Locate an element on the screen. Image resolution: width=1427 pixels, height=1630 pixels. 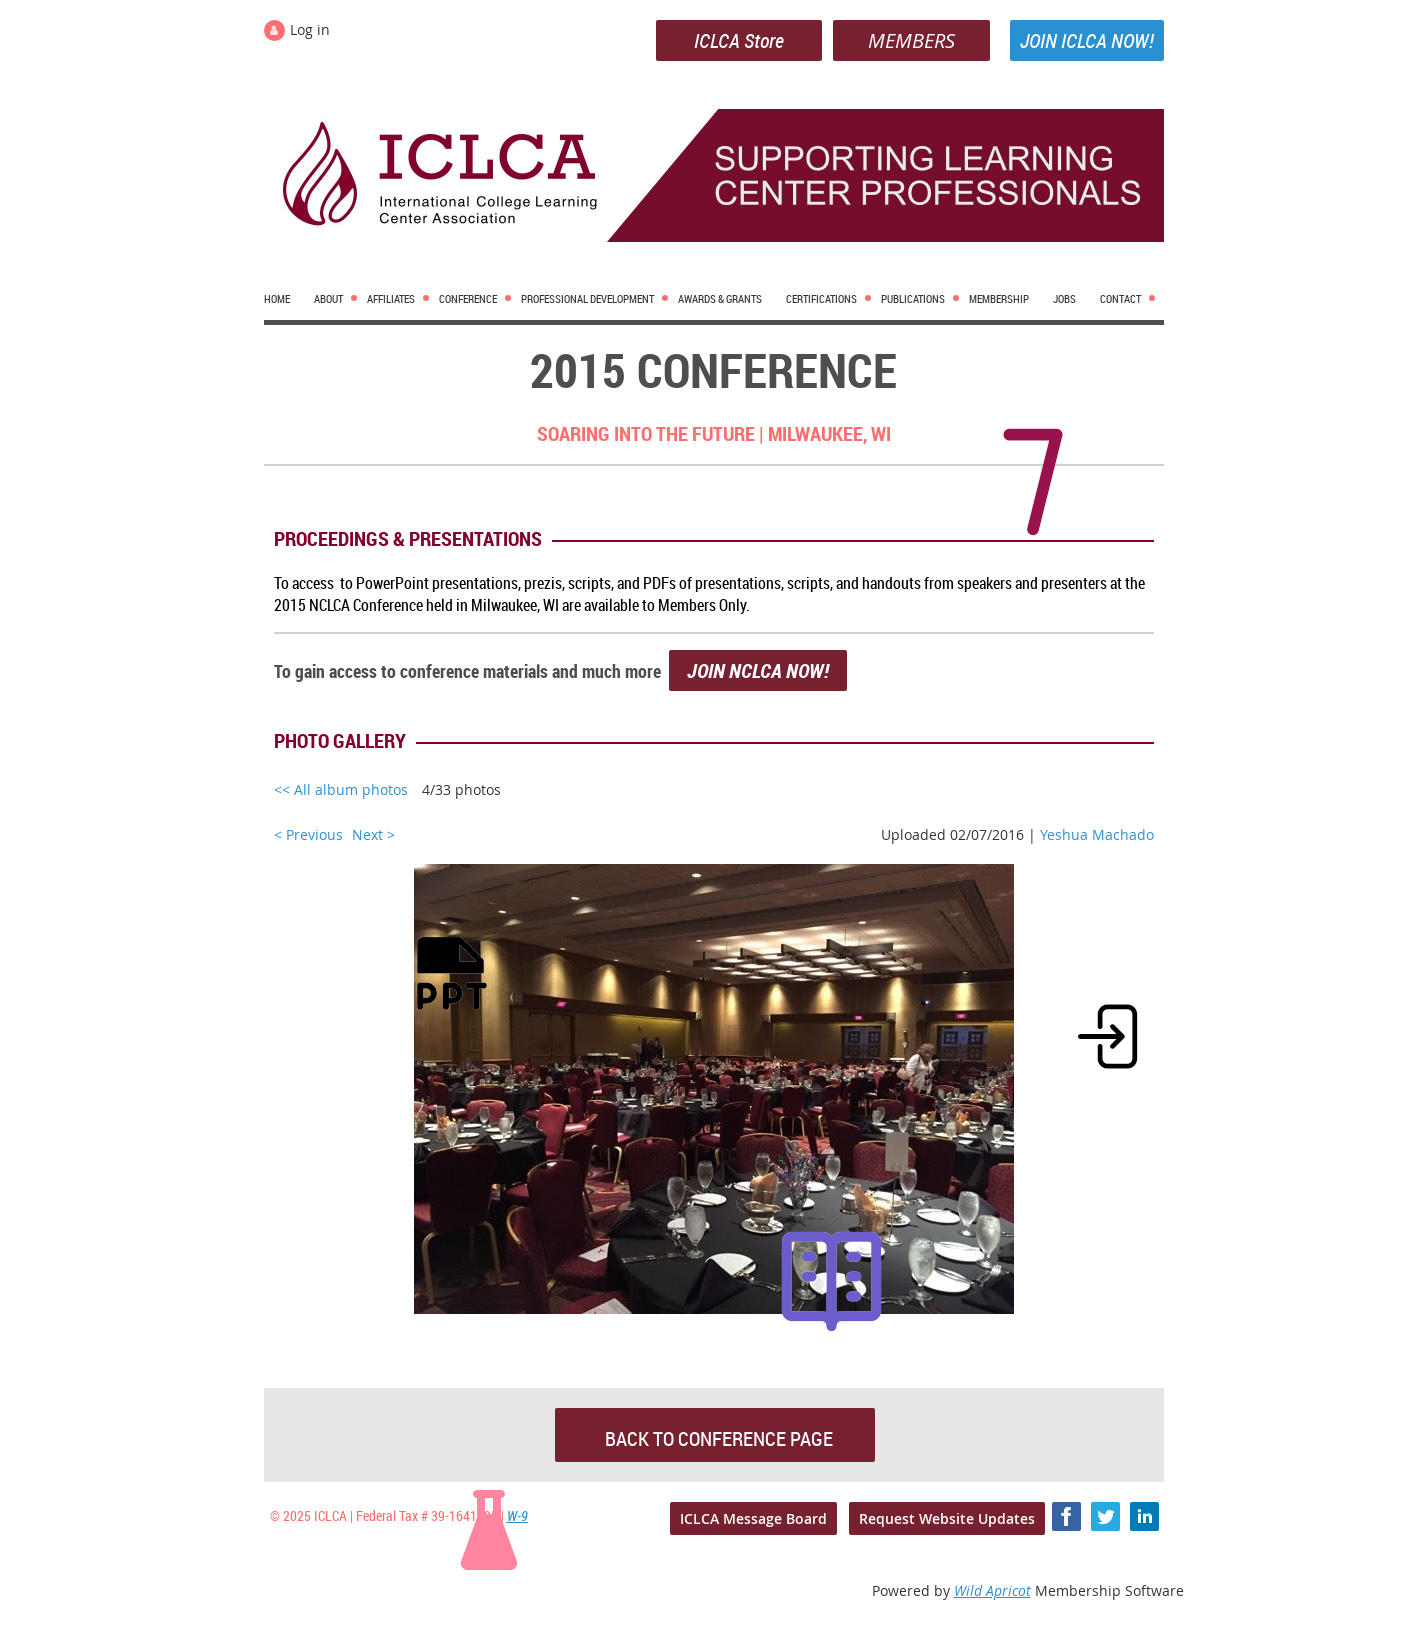
open a PowerPoint presentation file is located at coordinates (450, 976).